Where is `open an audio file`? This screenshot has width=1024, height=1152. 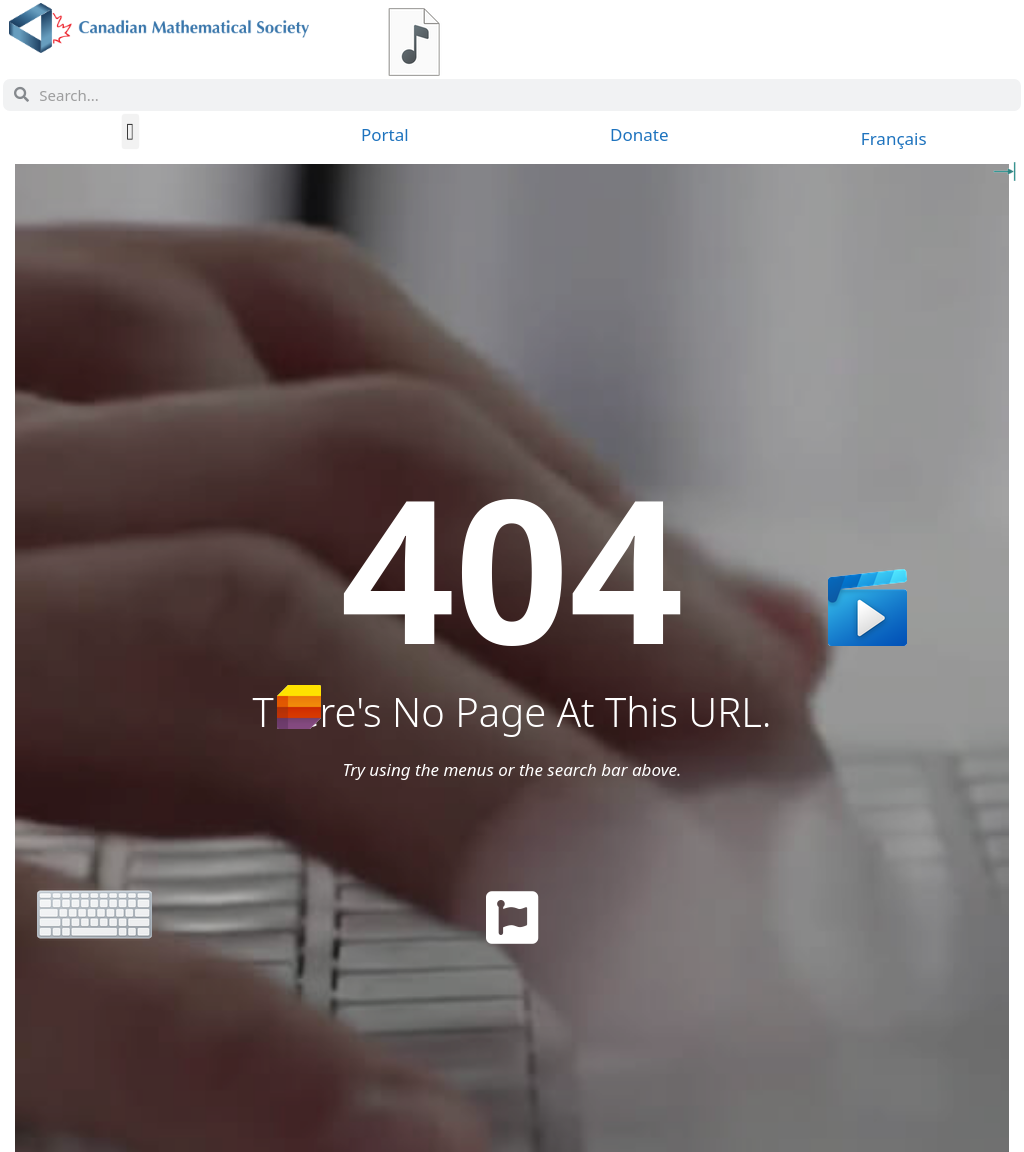
open an audio file is located at coordinates (414, 42).